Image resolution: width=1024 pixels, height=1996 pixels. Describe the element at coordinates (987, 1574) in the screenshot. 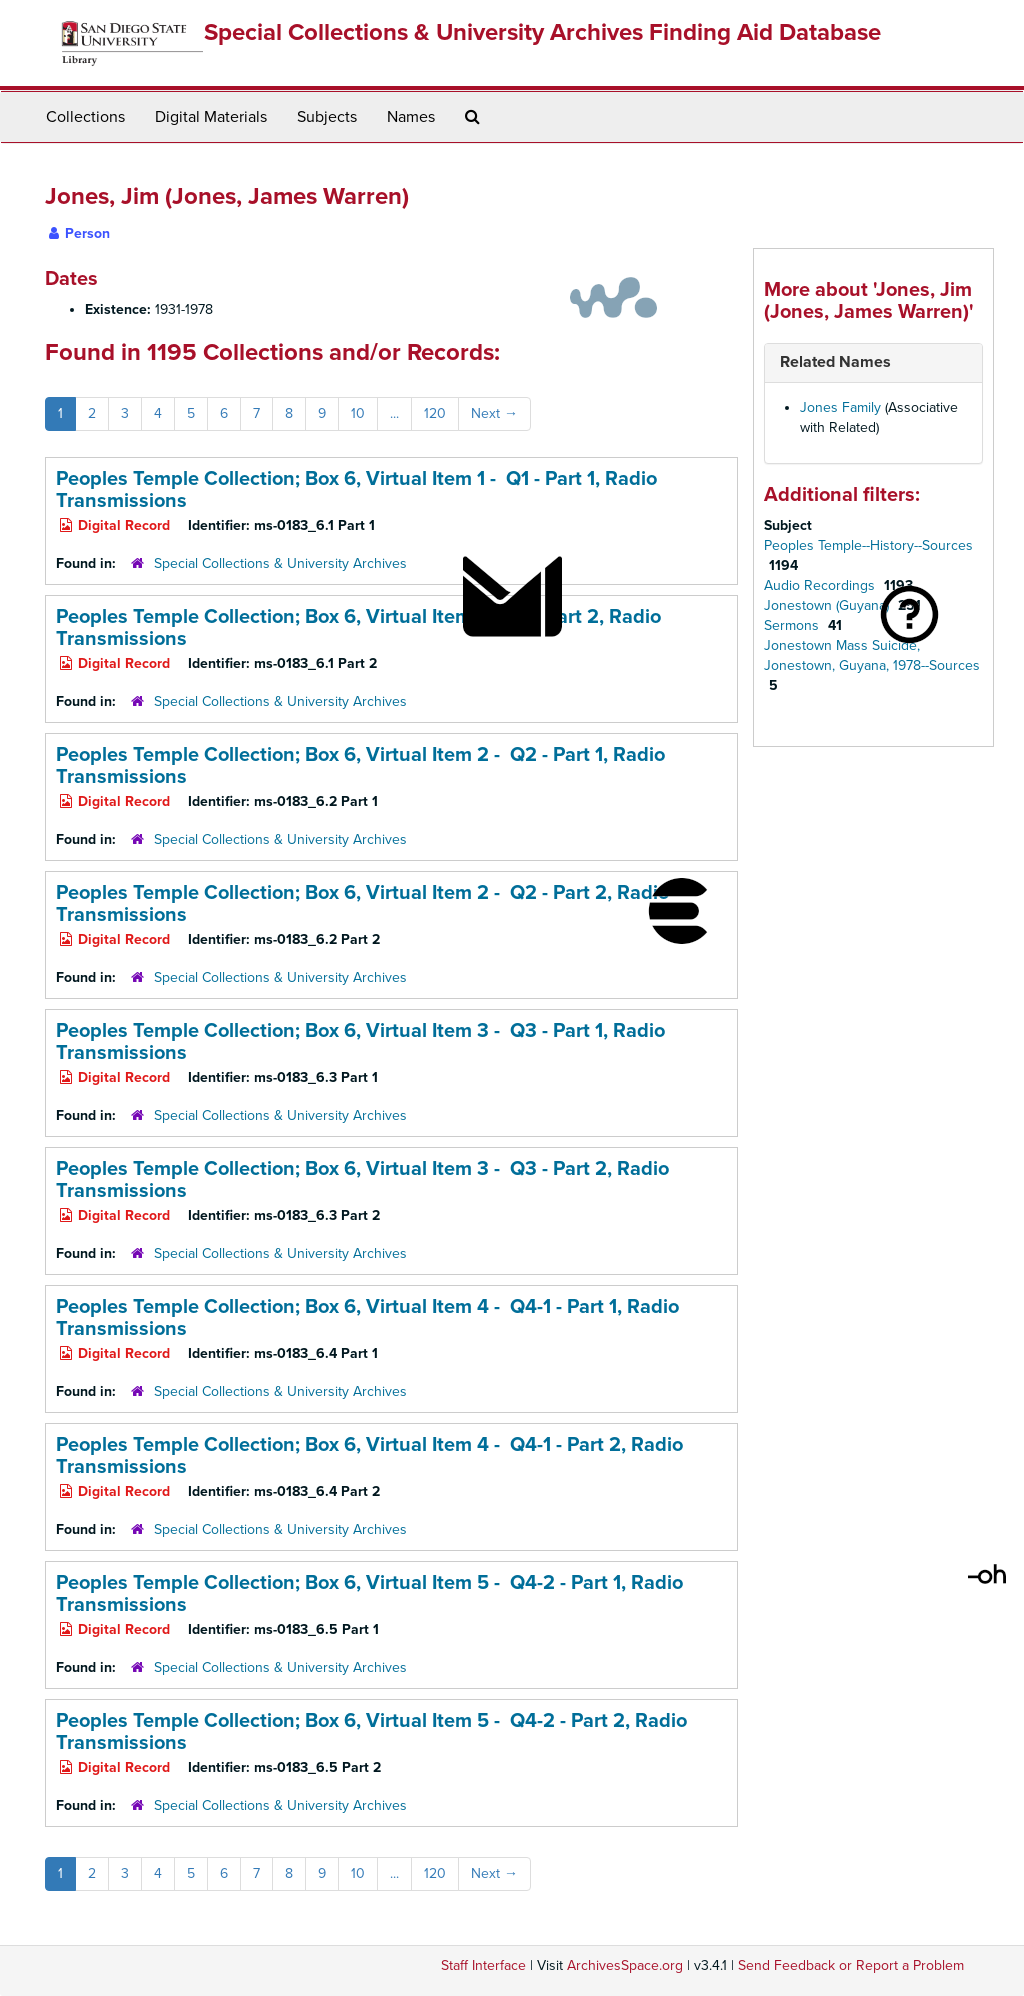

I see `oh dear website monitoring service logo` at that location.